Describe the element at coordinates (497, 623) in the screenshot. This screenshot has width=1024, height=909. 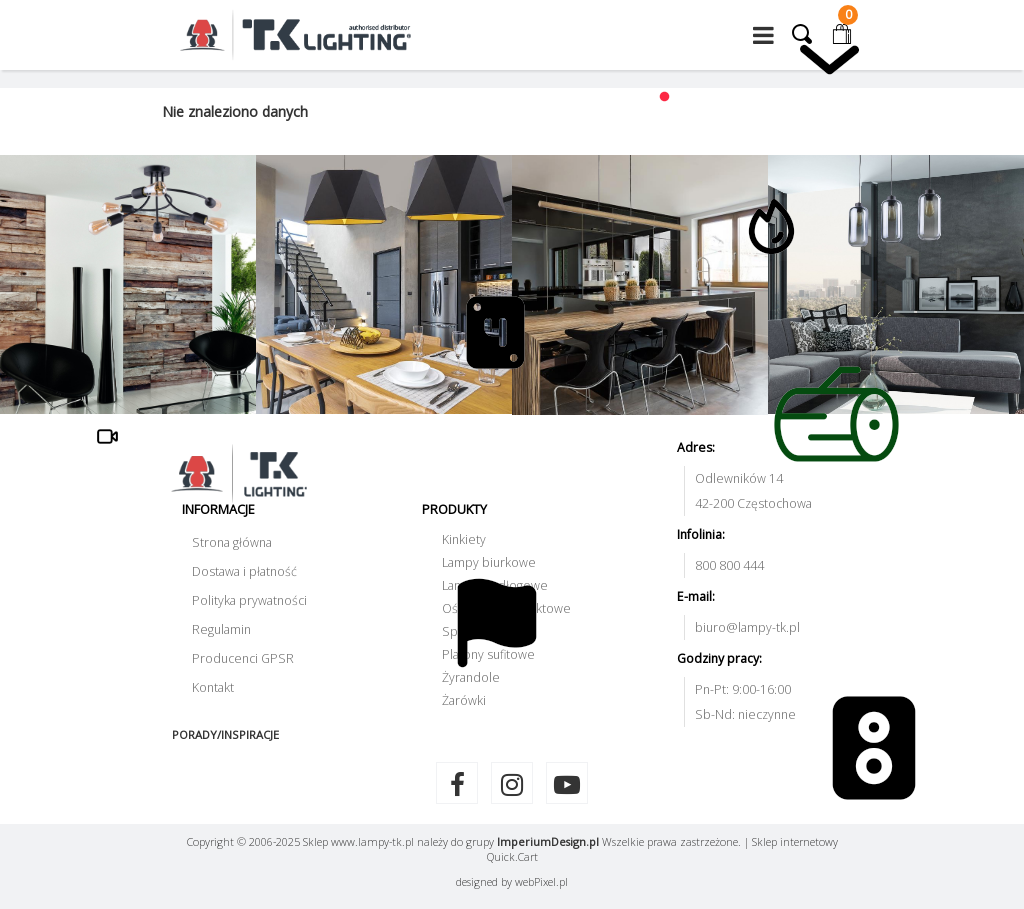
I see `flag or bookmark this item` at that location.